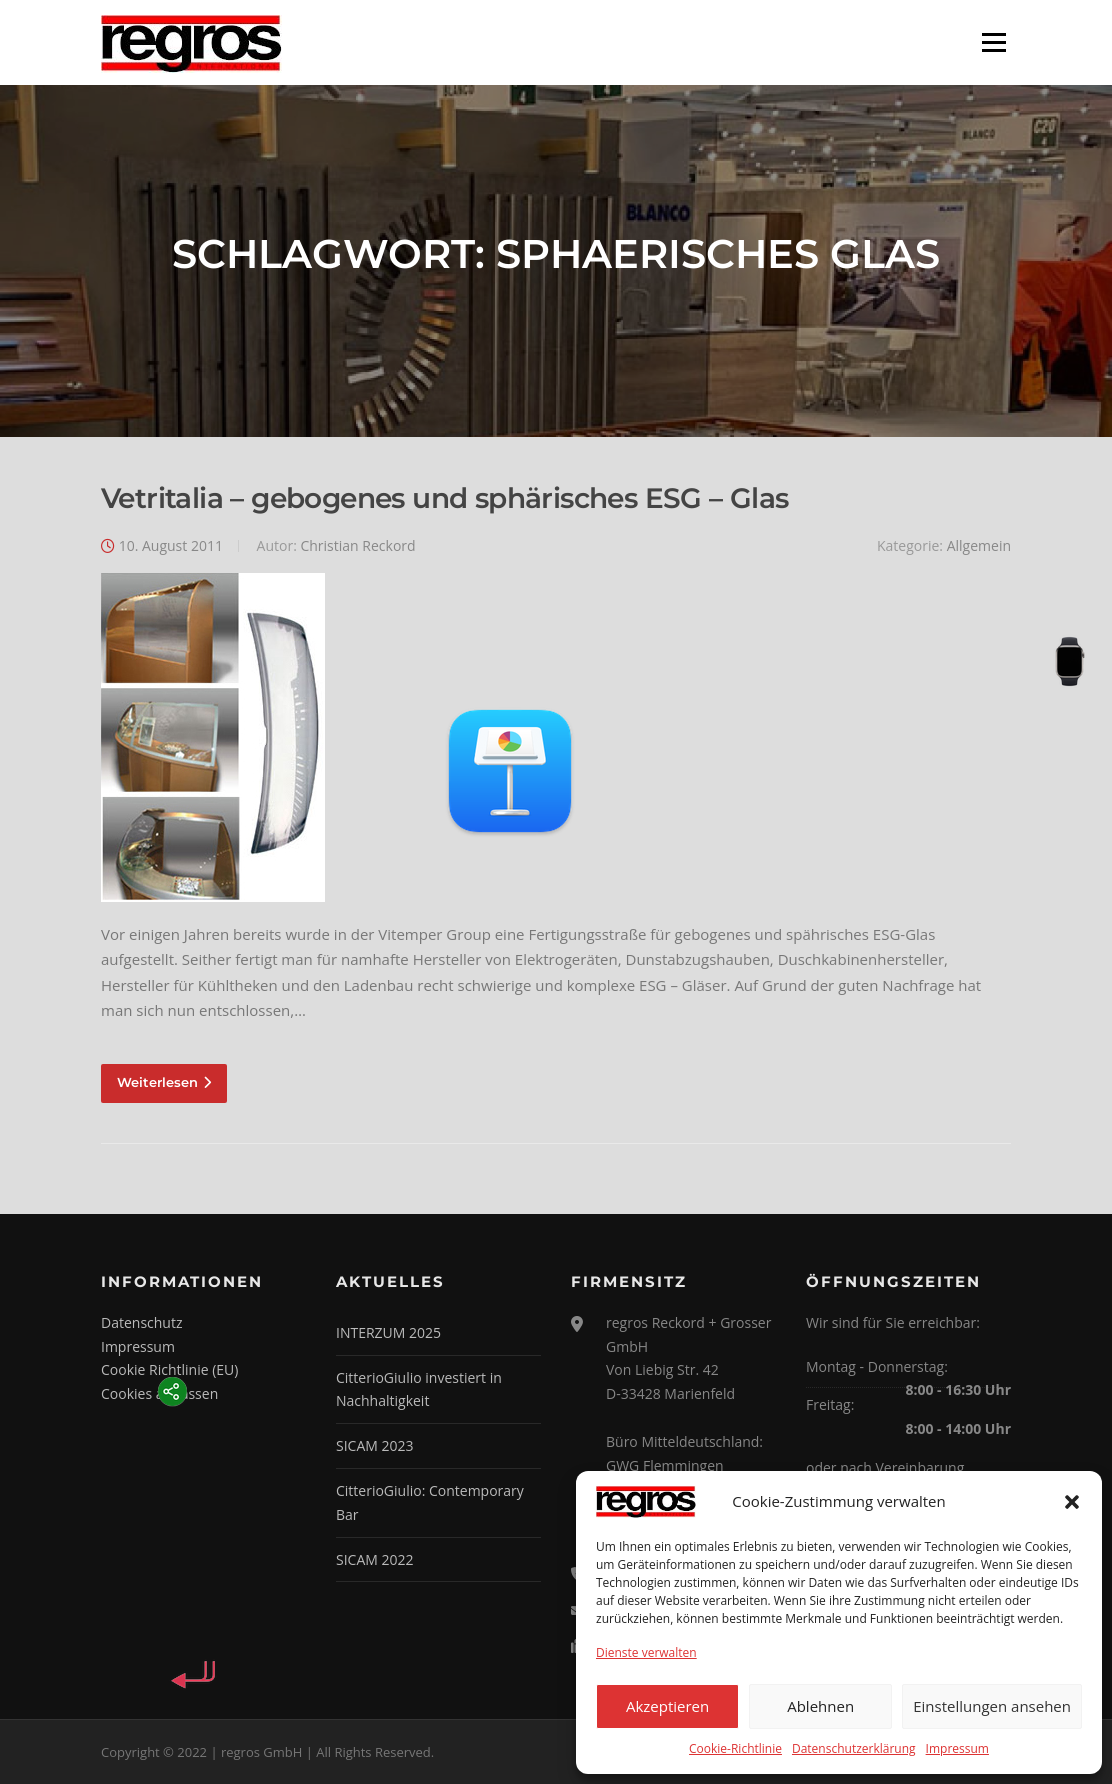 The height and width of the screenshot is (1784, 1112). Describe the element at coordinates (172, 1391) in the screenshot. I see `indicates a shared file or folder` at that location.